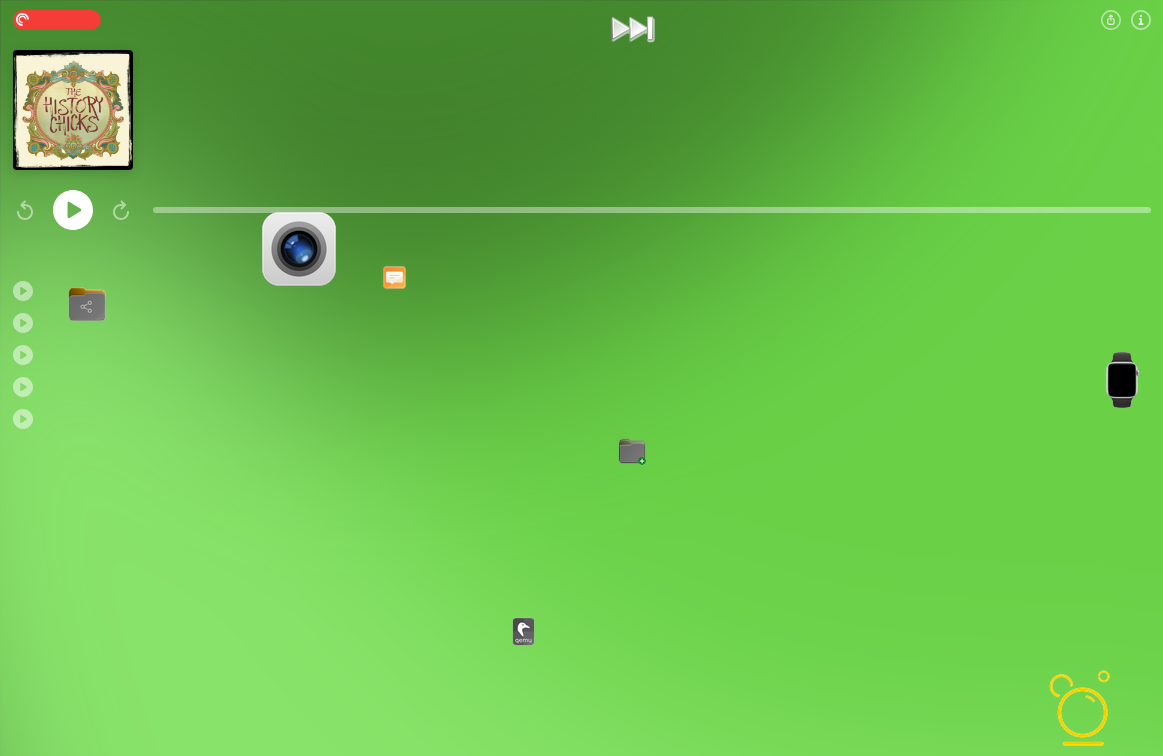 This screenshot has height=756, width=1163. I want to click on manage your connected Apple Watch SE, so click(1122, 380).